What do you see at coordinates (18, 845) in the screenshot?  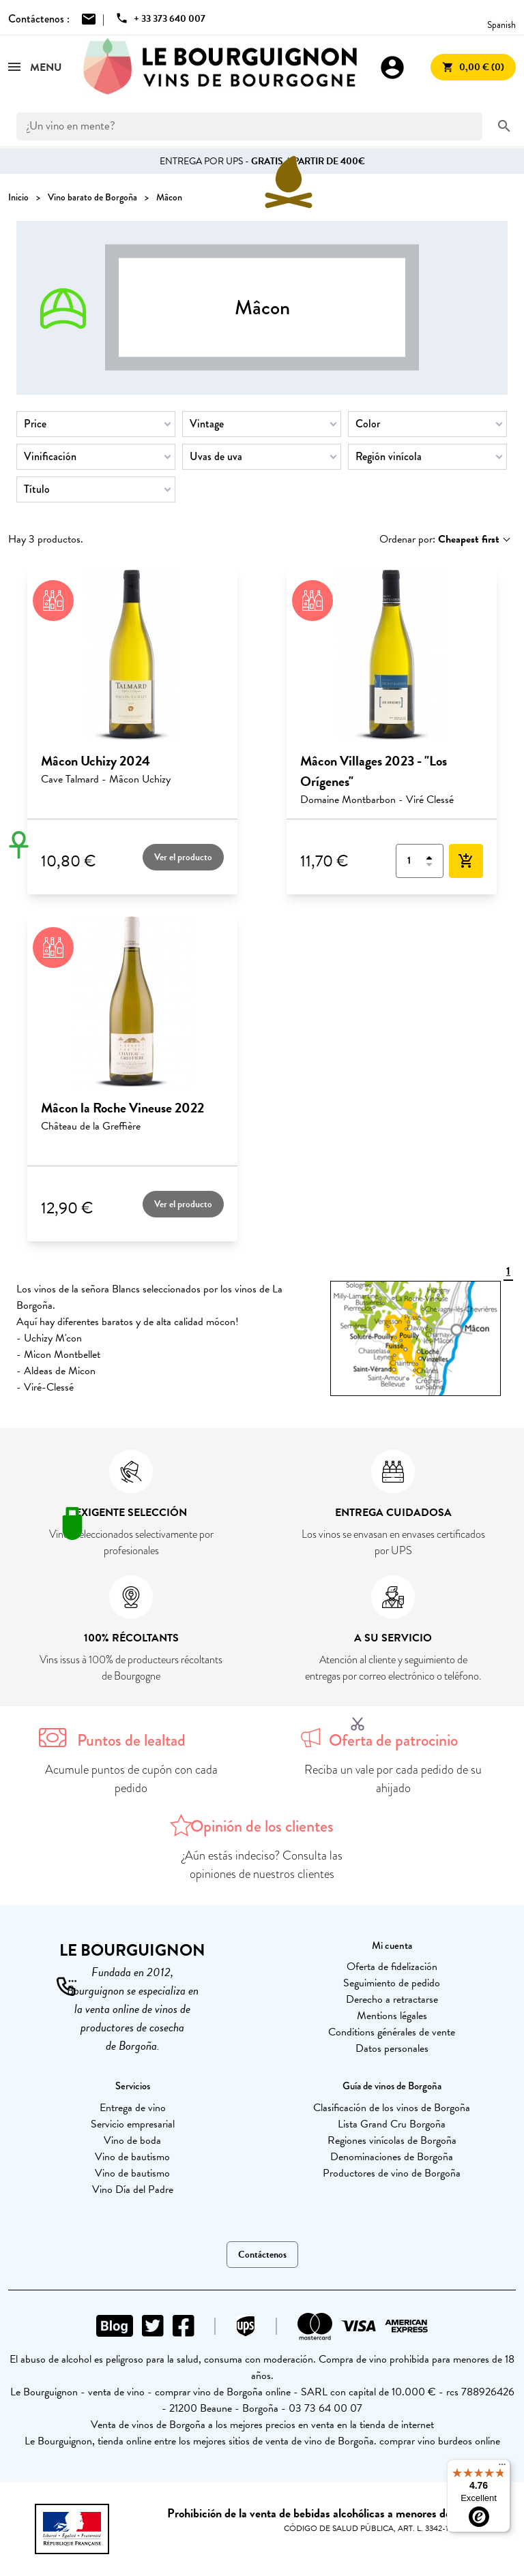 I see `symbol representing life or immortality` at bounding box center [18, 845].